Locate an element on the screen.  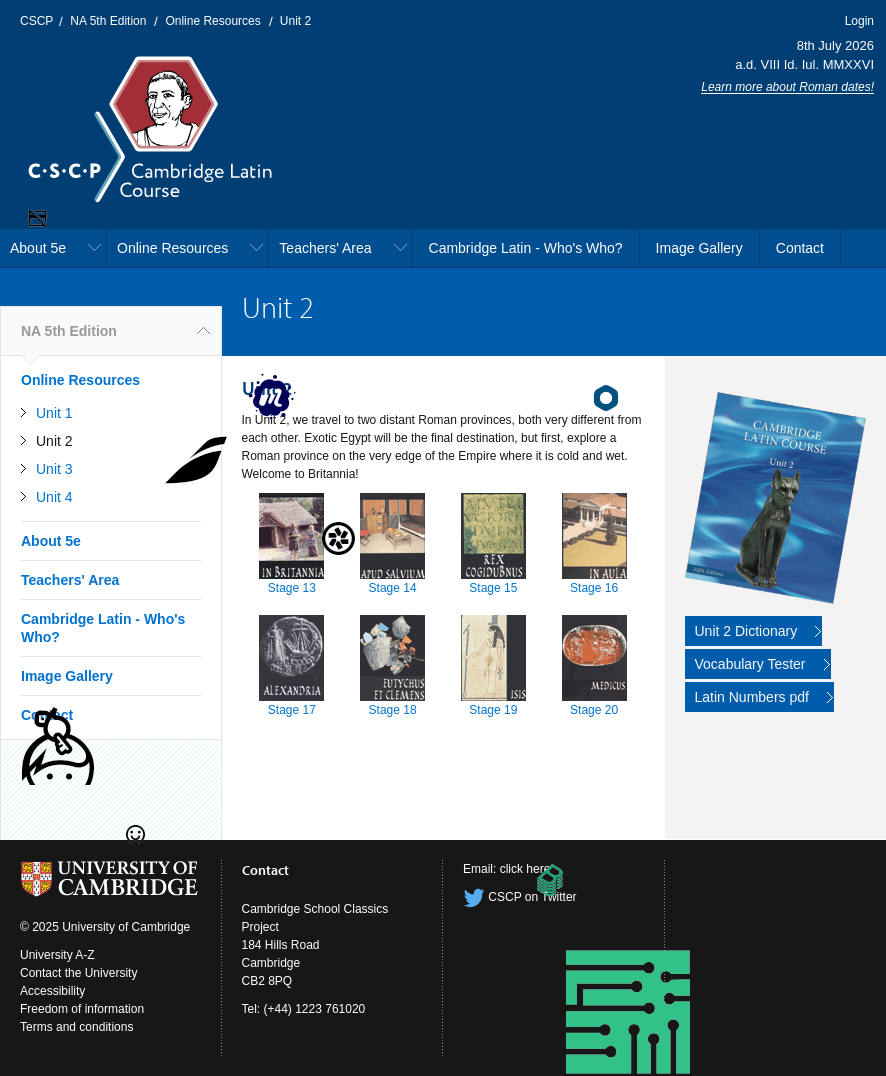
open the Meetup app is located at coordinates (271, 396).